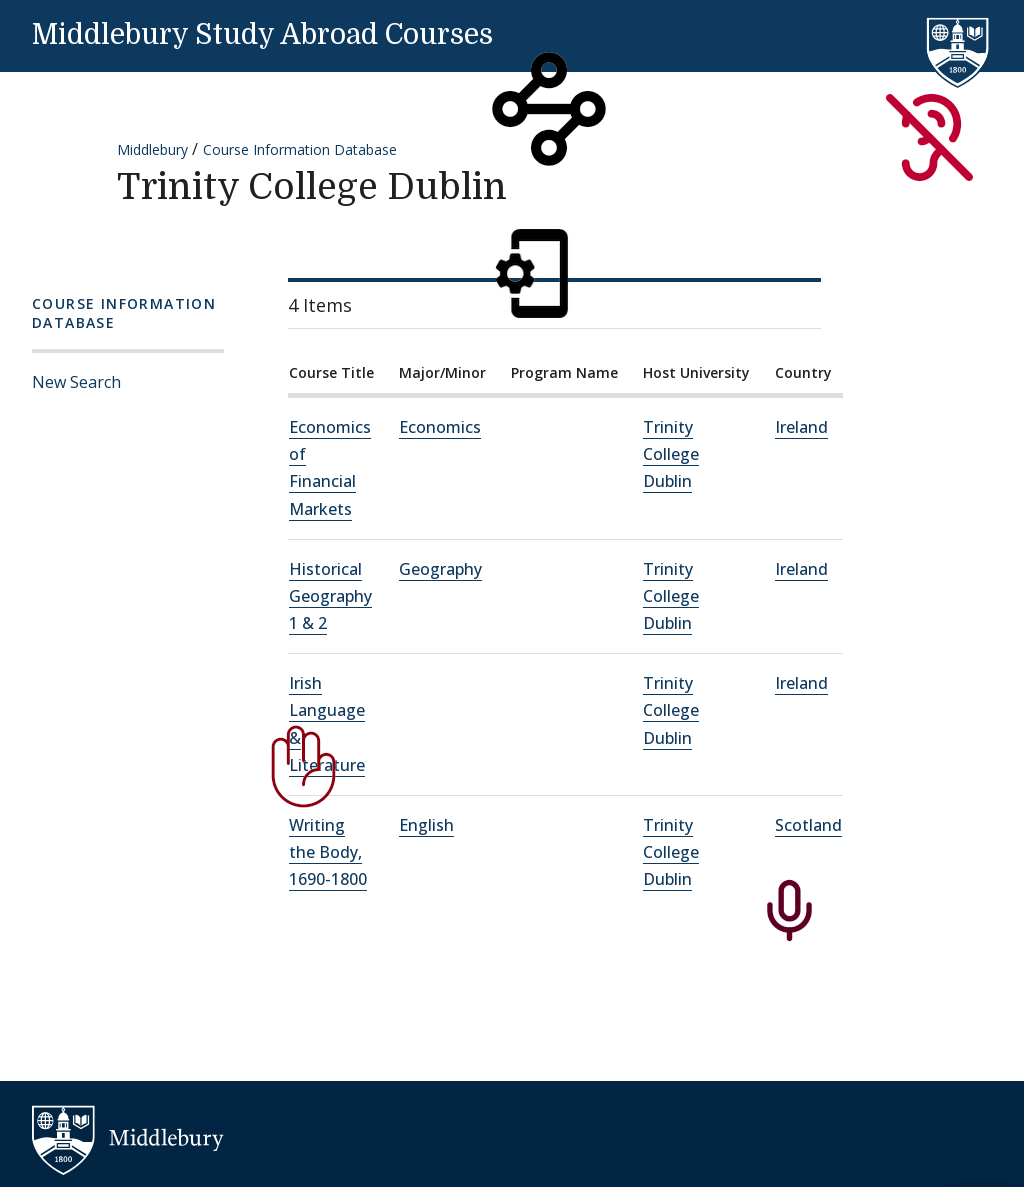 Image resolution: width=1024 pixels, height=1187 pixels. What do you see at coordinates (303, 766) in the screenshot?
I see `stop or pause an action` at bounding box center [303, 766].